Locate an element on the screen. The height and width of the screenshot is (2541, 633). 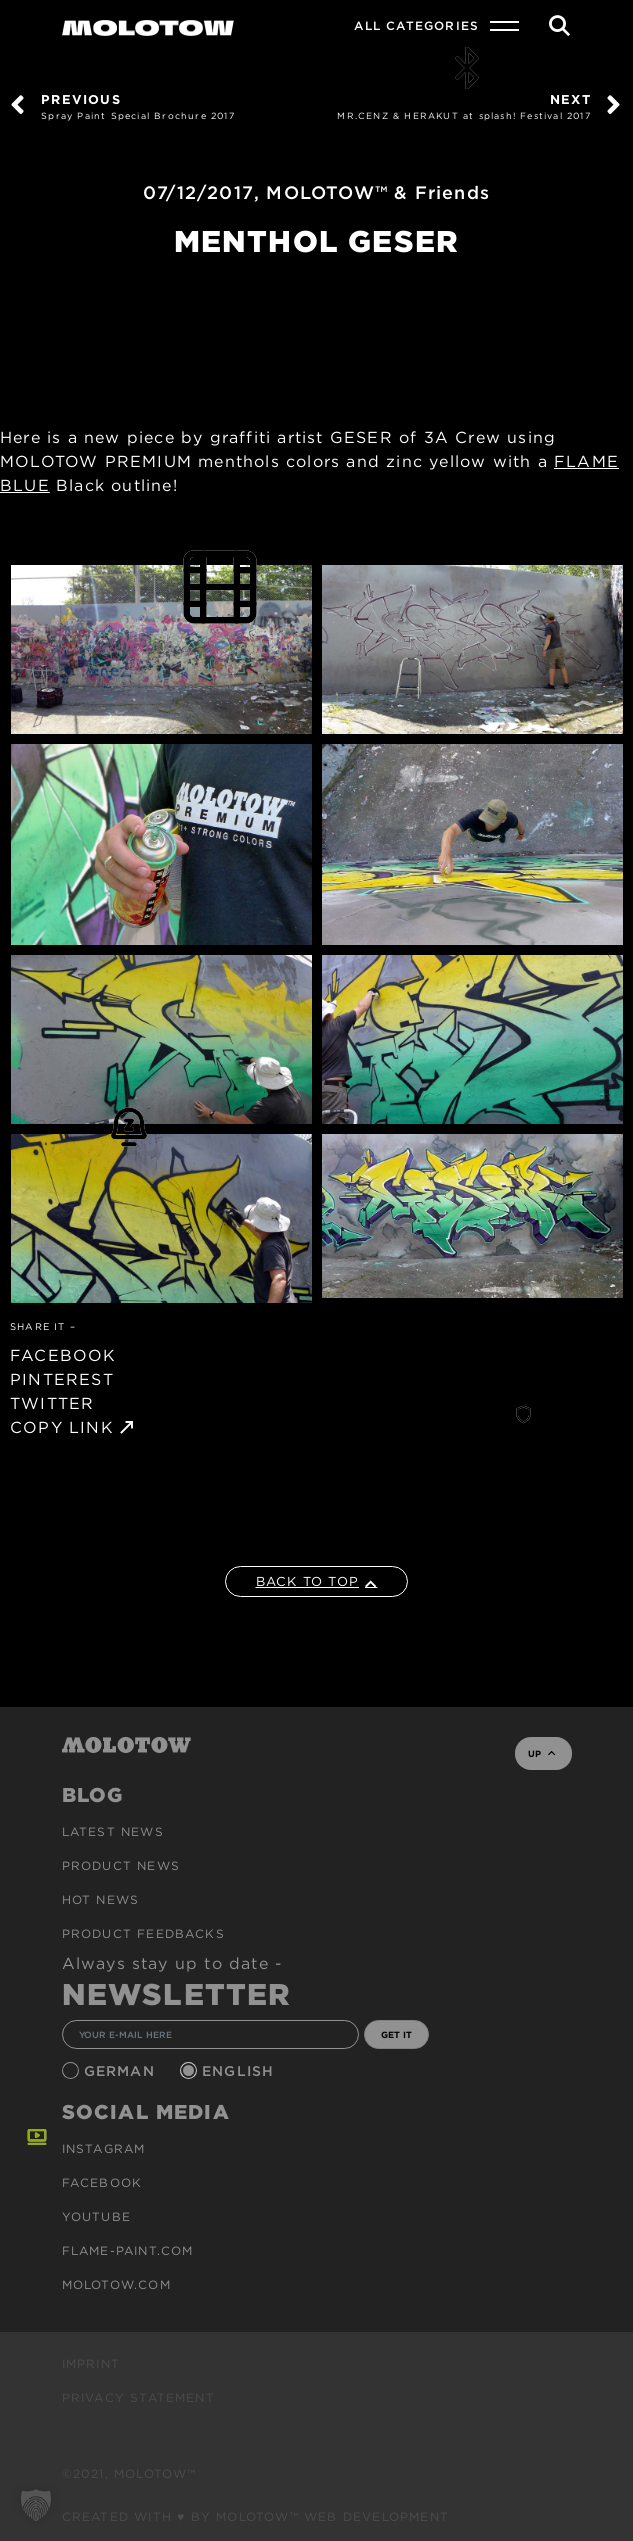
access video or movie content is located at coordinates (220, 587).